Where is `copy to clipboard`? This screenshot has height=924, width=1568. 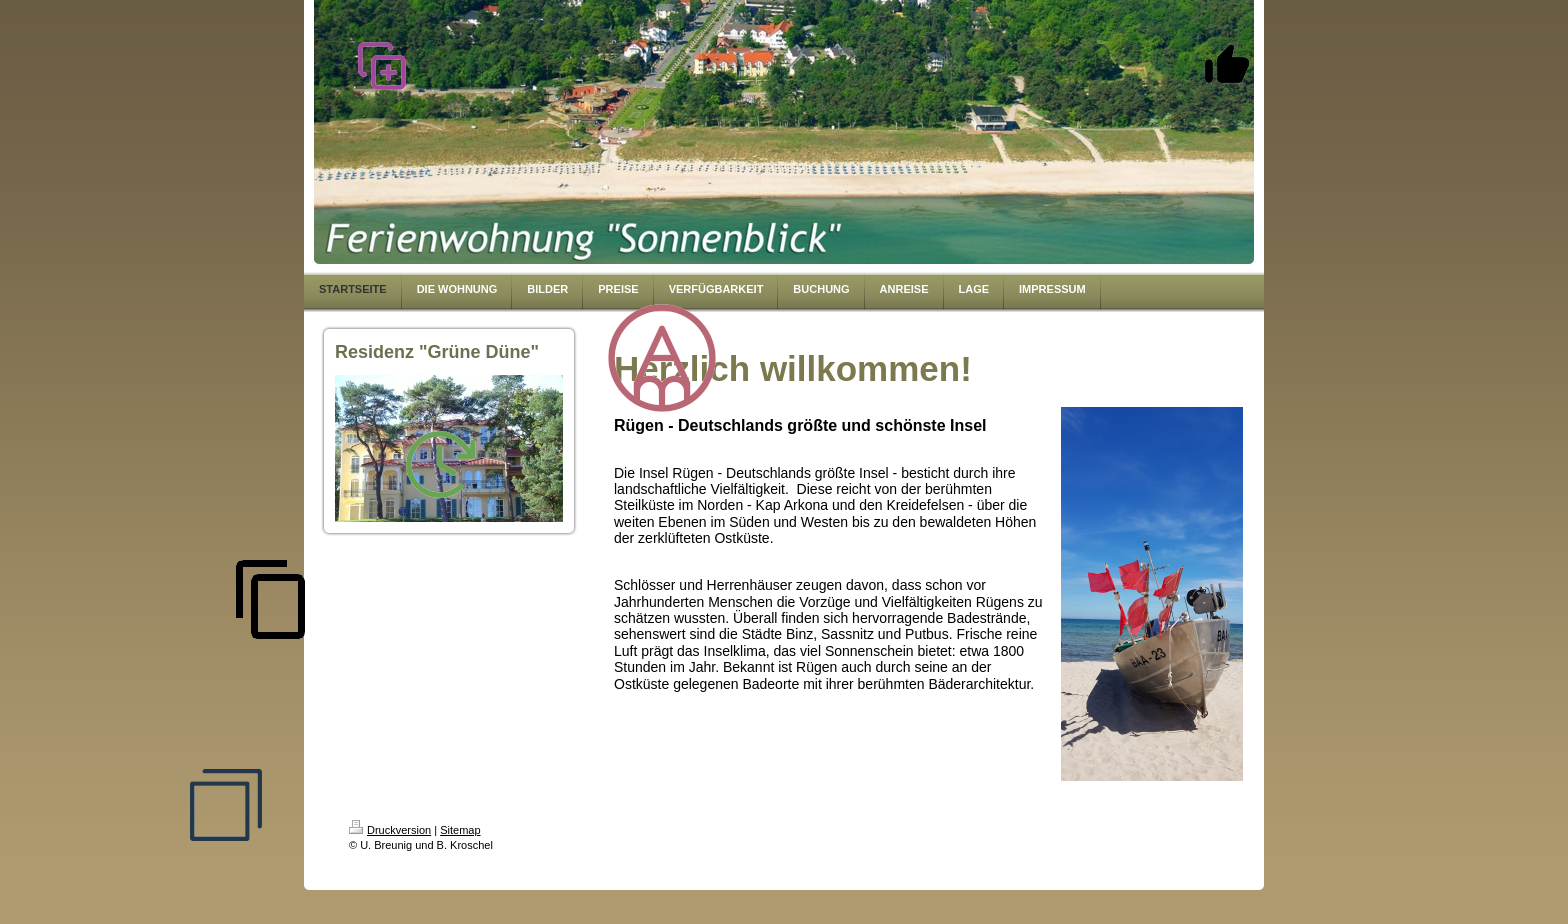 copy to clipboard is located at coordinates (272, 599).